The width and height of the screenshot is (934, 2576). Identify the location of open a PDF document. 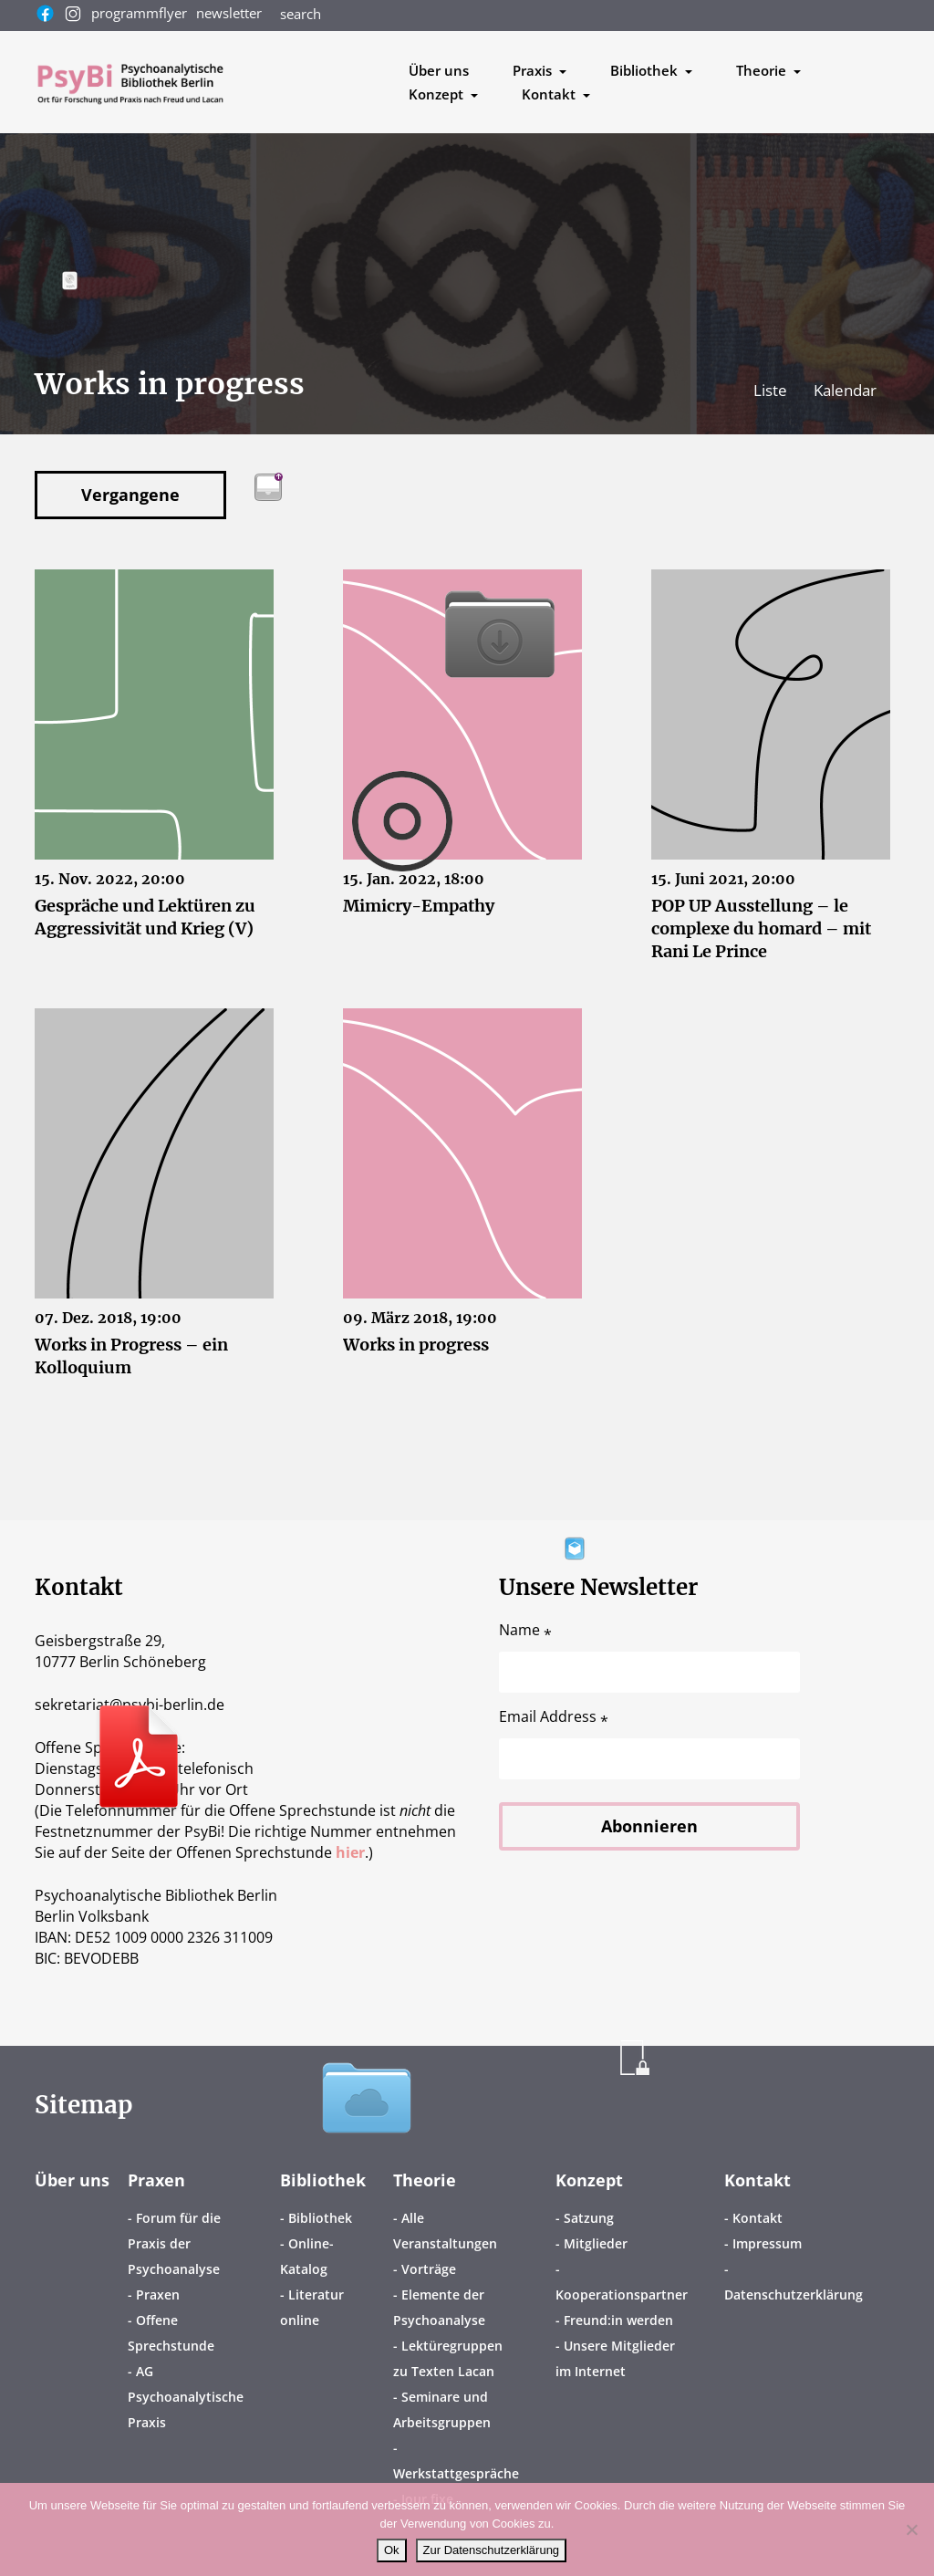
(139, 1758).